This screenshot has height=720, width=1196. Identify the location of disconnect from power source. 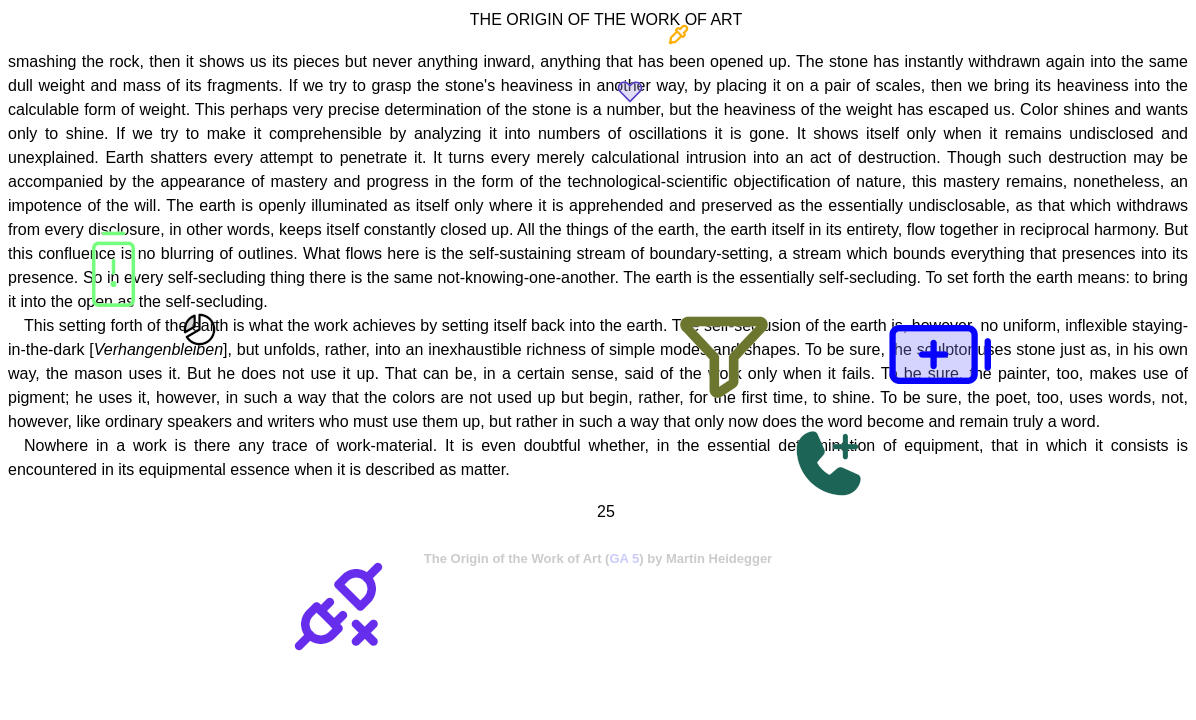
(338, 606).